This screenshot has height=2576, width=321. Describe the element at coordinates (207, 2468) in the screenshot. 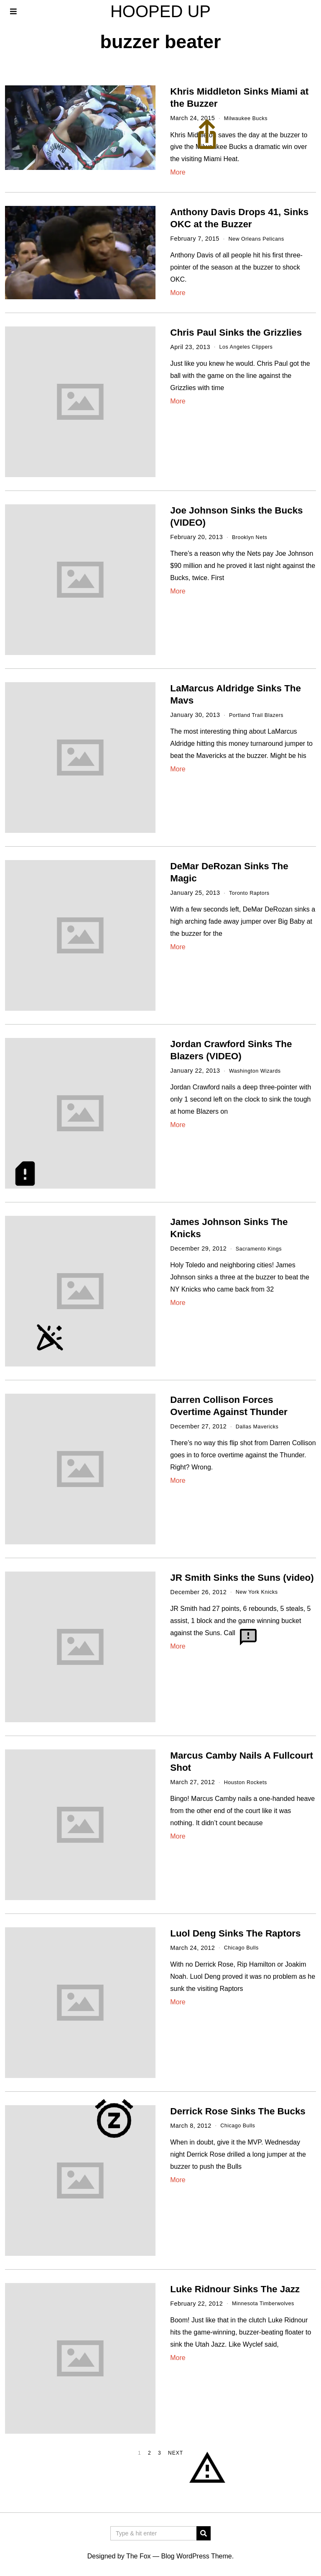

I see `indicates a warning or potential issue` at that location.